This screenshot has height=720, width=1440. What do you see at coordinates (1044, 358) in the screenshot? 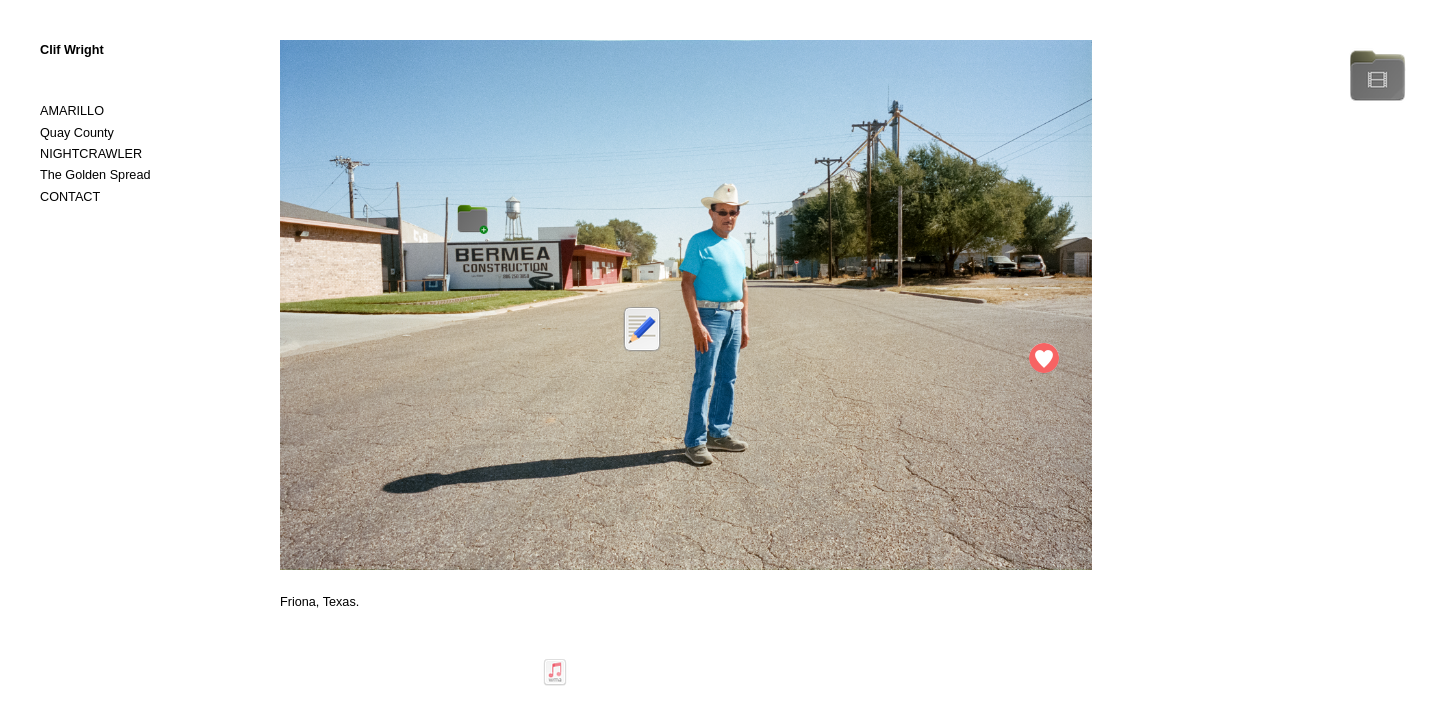
I see `mark item as favorite` at bounding box center [1044, 358].